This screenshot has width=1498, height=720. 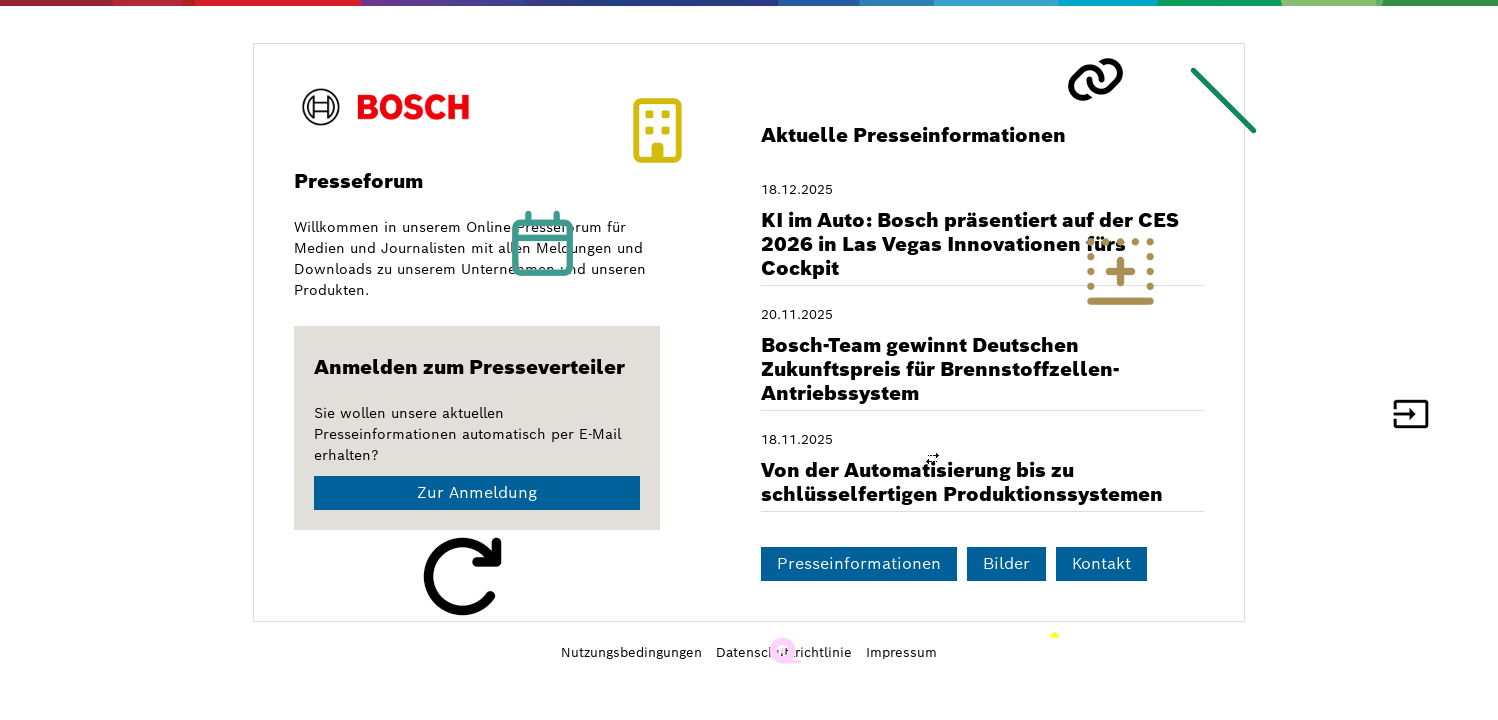 What do you see at coordinates (657, 130) in the screenshot?
I see `view building or office location` at bounding box center [657, 130].